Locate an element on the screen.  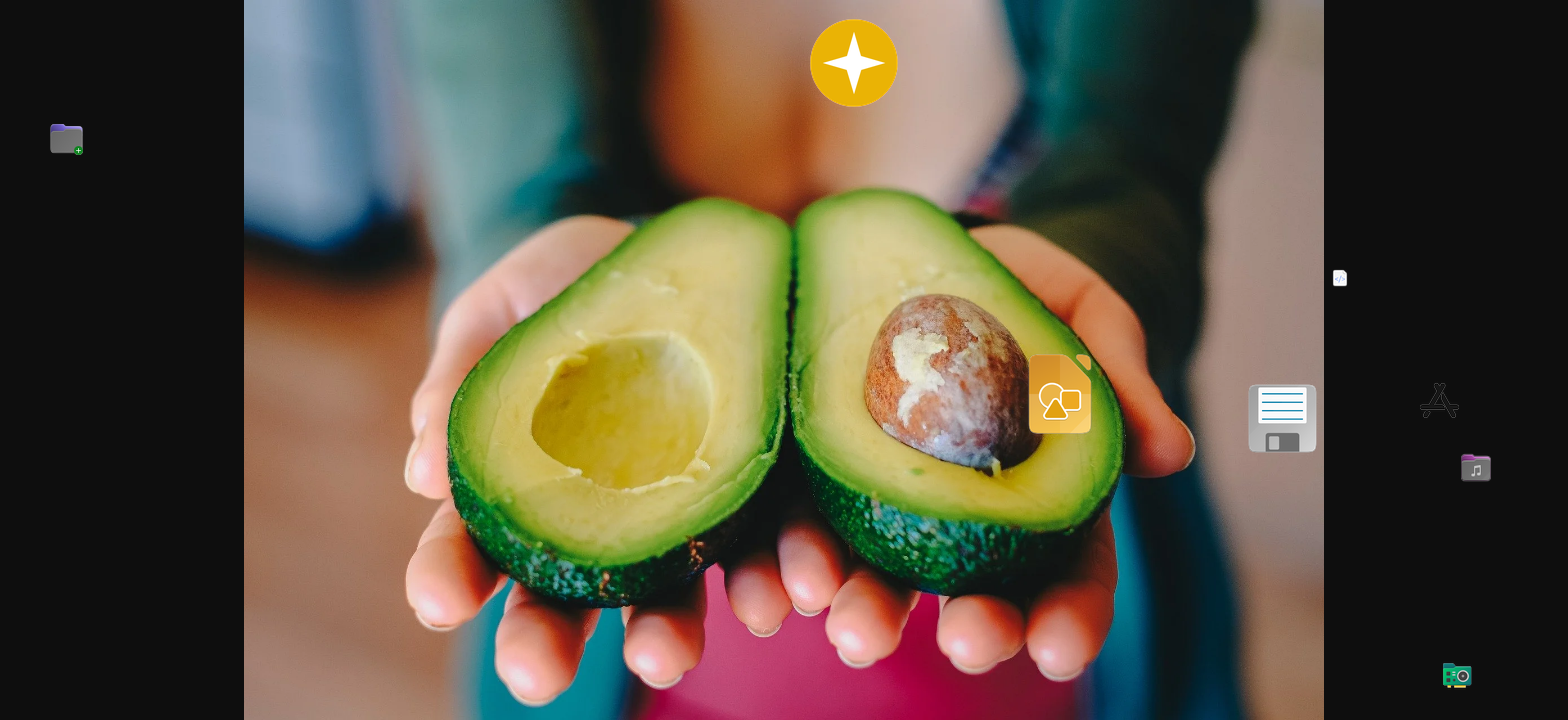
save file or document is located at coordinates (1282, 418).